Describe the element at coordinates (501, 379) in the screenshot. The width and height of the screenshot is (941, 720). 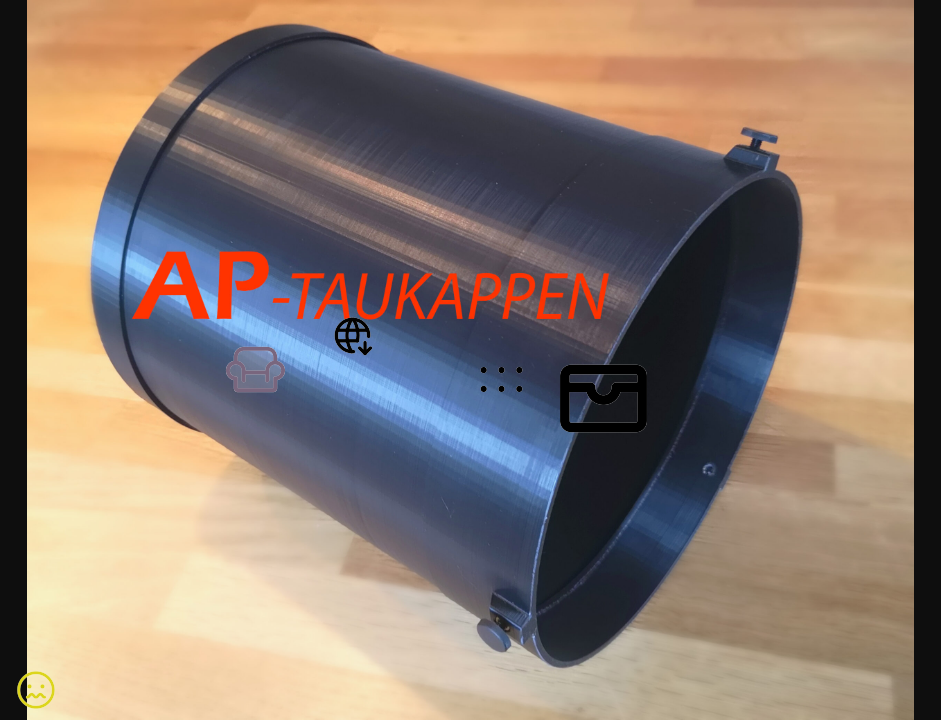
I see `drag to reorder or rearrange items` at that location.